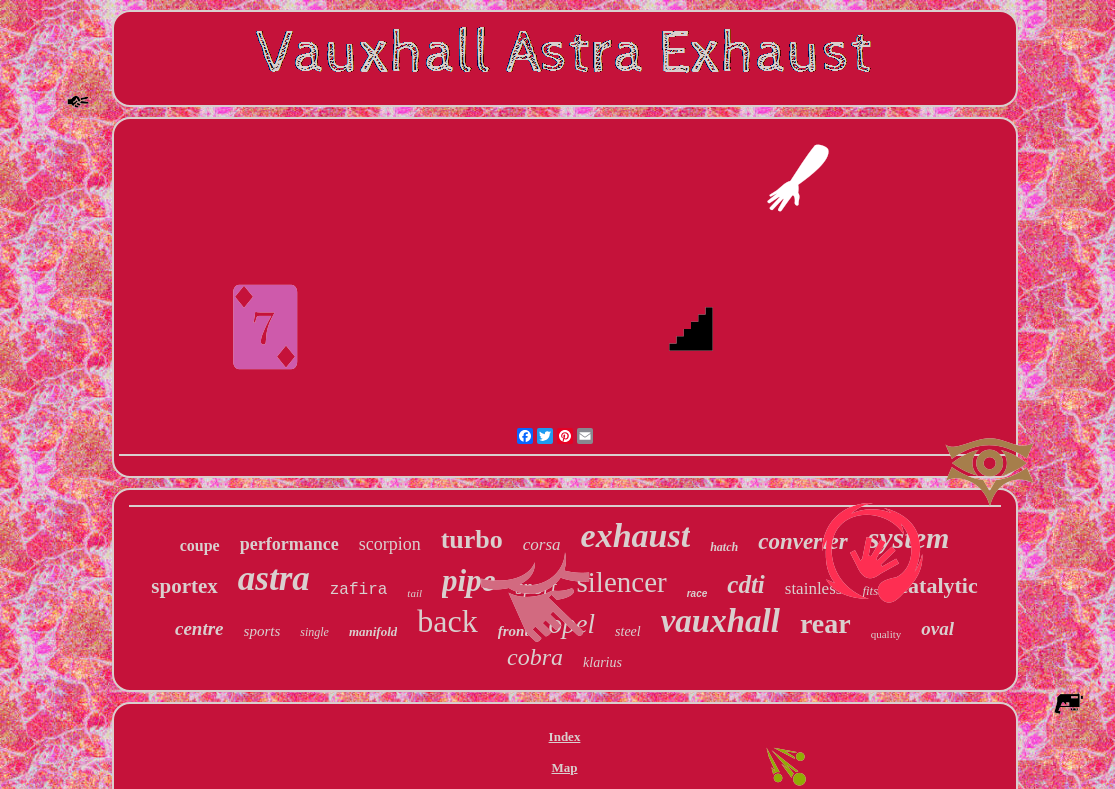 The height and width of the screenshot is (789, 1115). What do you see at coordinates (872, 553) in the screenshot?
I see `activate a magic ability or spell` at bounding box center [872, 553].